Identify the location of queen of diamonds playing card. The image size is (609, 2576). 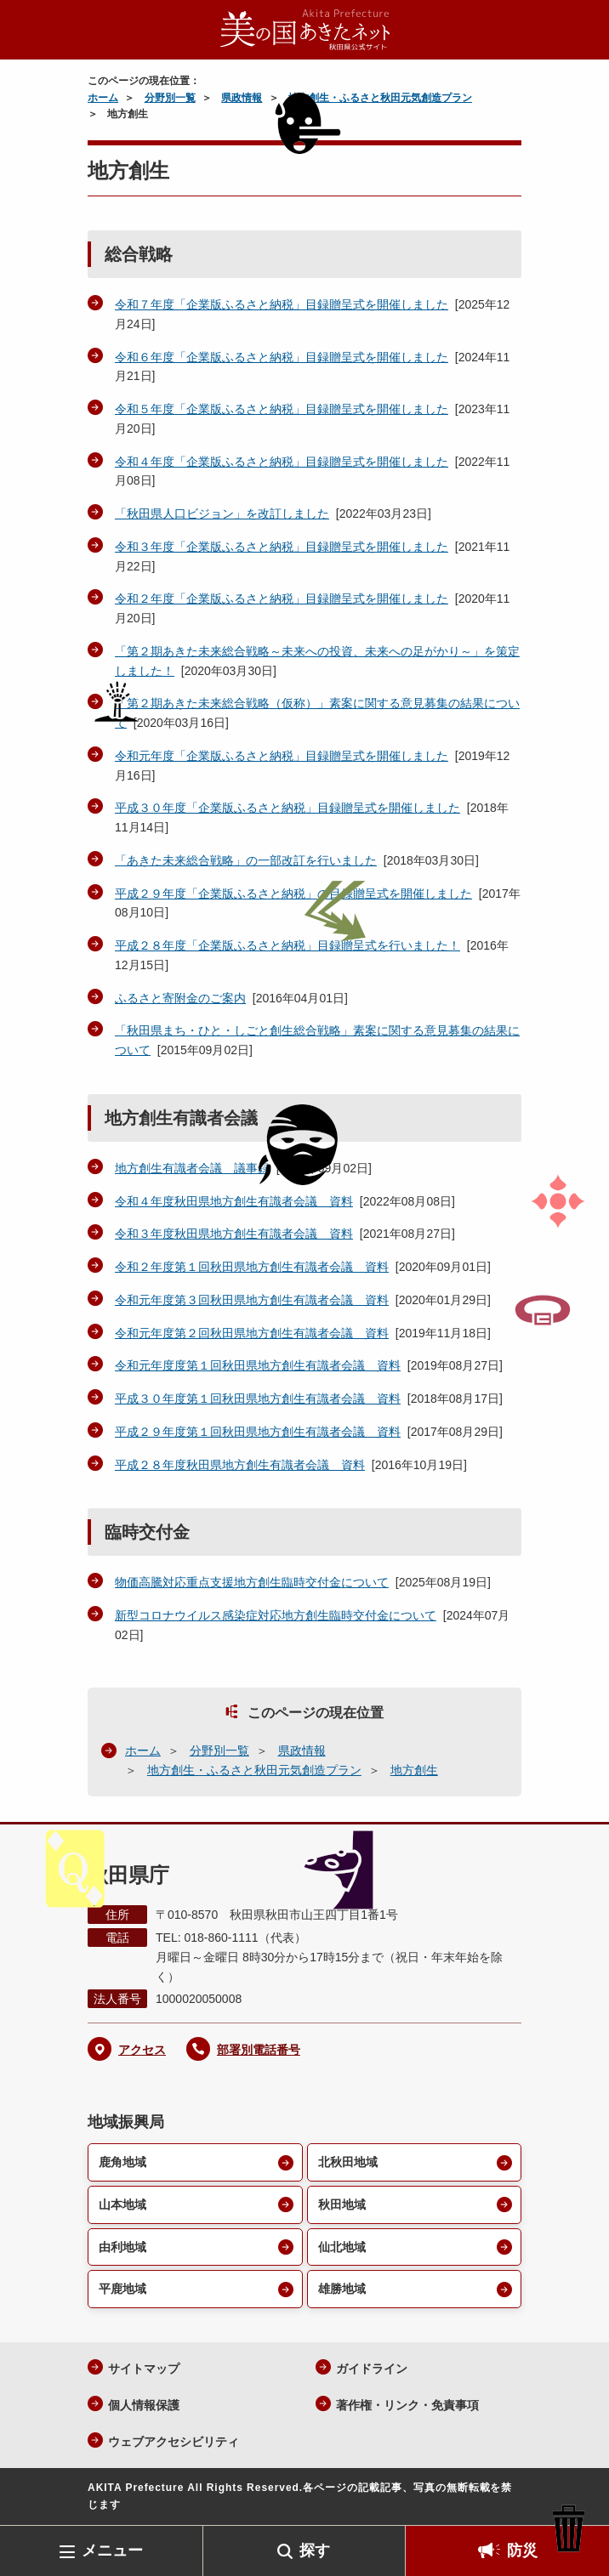
(75, 1869).